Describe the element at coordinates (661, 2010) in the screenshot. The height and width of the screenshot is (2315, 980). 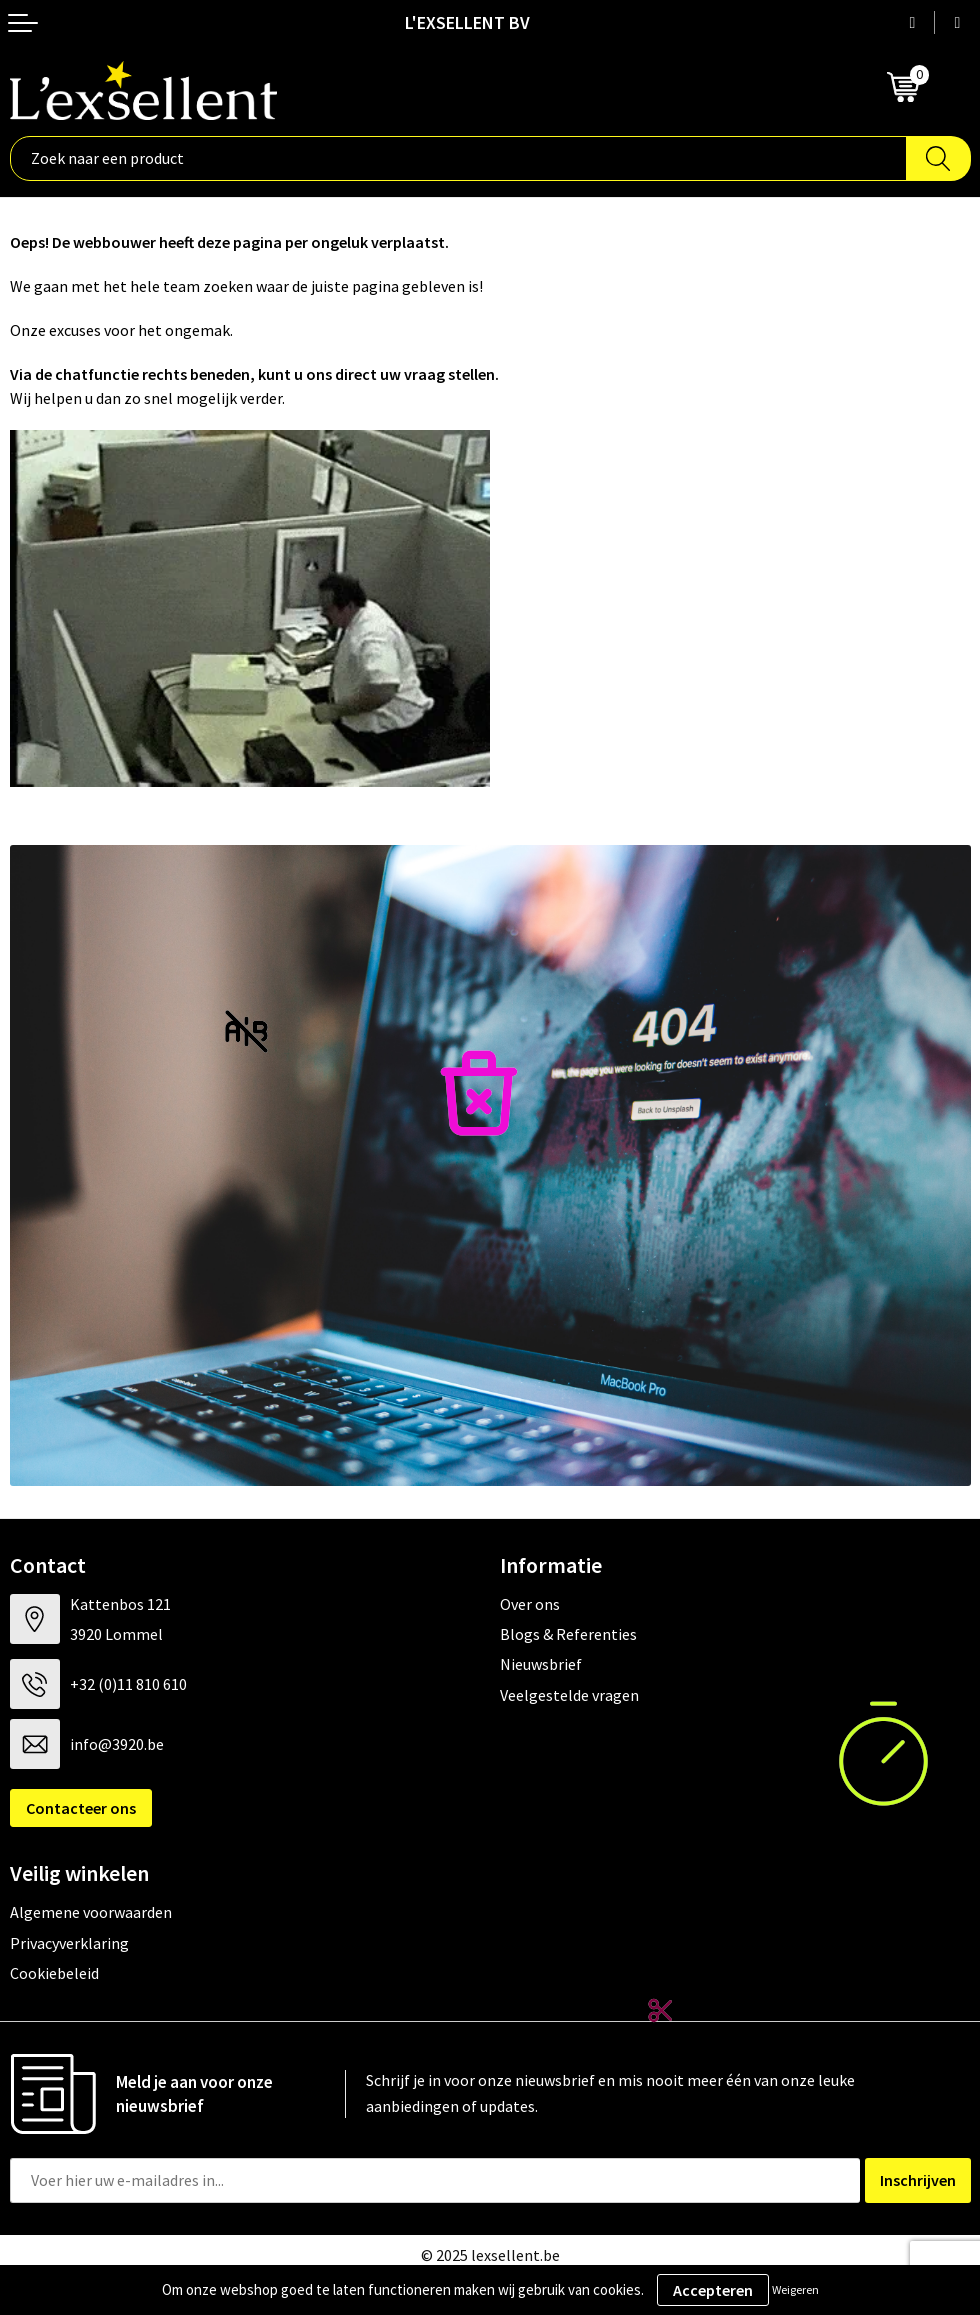
I see `cut selected content` at that location.